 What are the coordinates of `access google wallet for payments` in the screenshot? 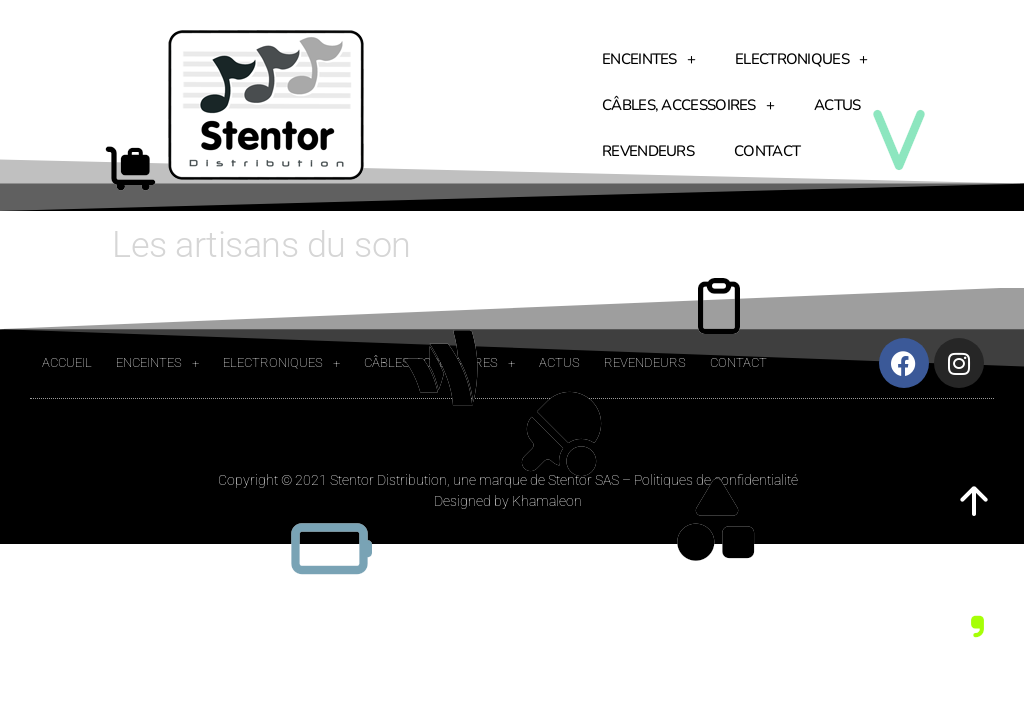 It's located at (441, 368).